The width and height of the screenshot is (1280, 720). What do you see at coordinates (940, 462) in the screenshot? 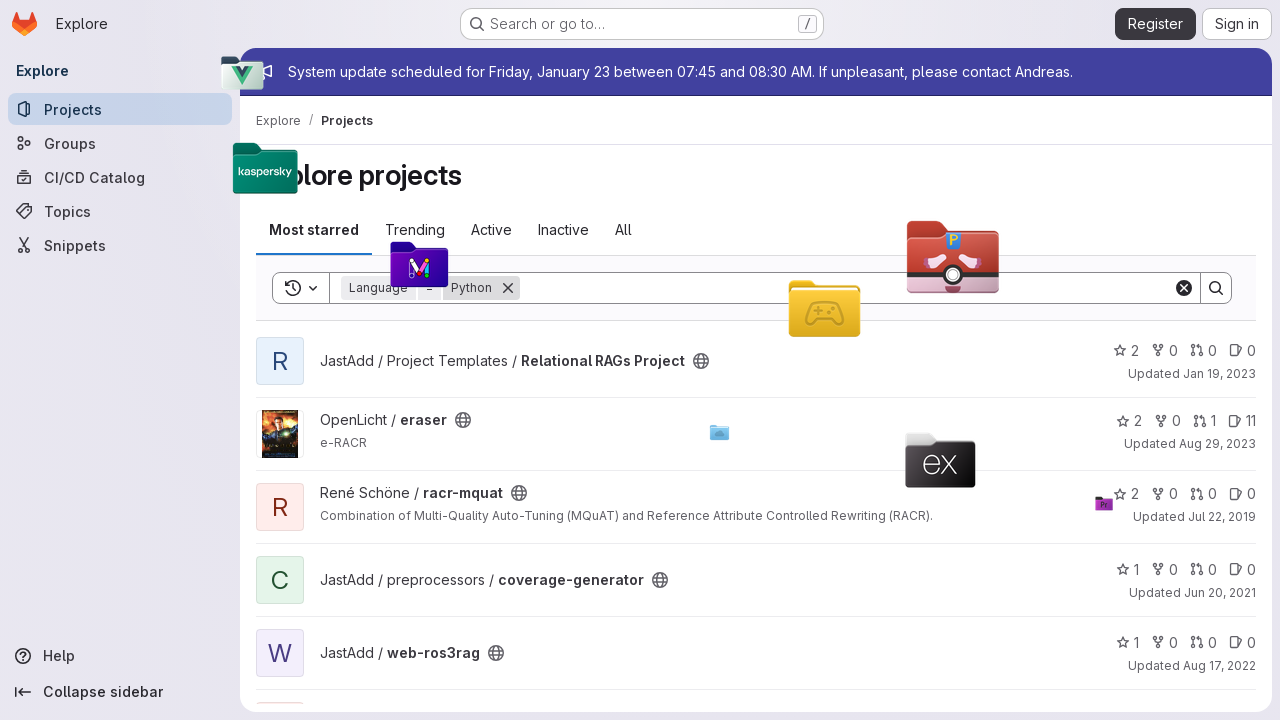
I see `folder containing express.js project files` at bounding box center [940, 462].